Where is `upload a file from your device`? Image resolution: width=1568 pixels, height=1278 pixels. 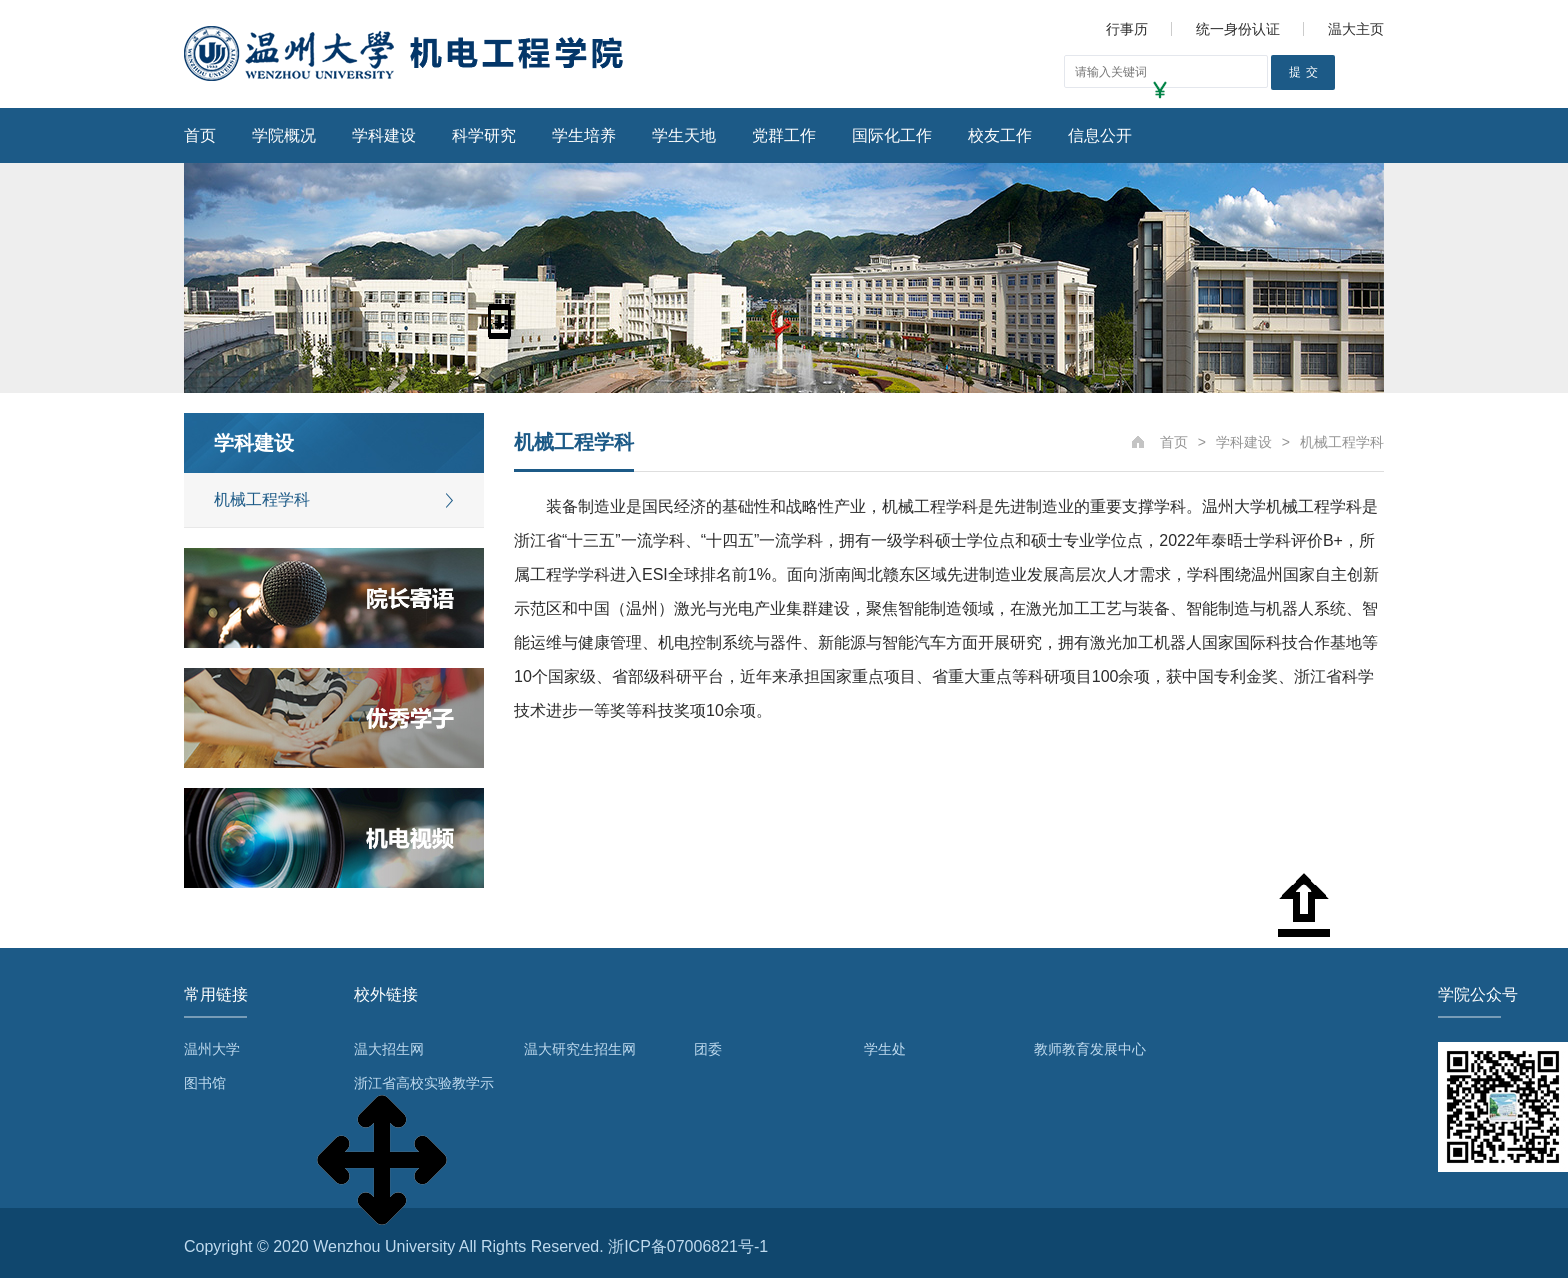 upload a file from your device is located at coordinates (1304, 907).